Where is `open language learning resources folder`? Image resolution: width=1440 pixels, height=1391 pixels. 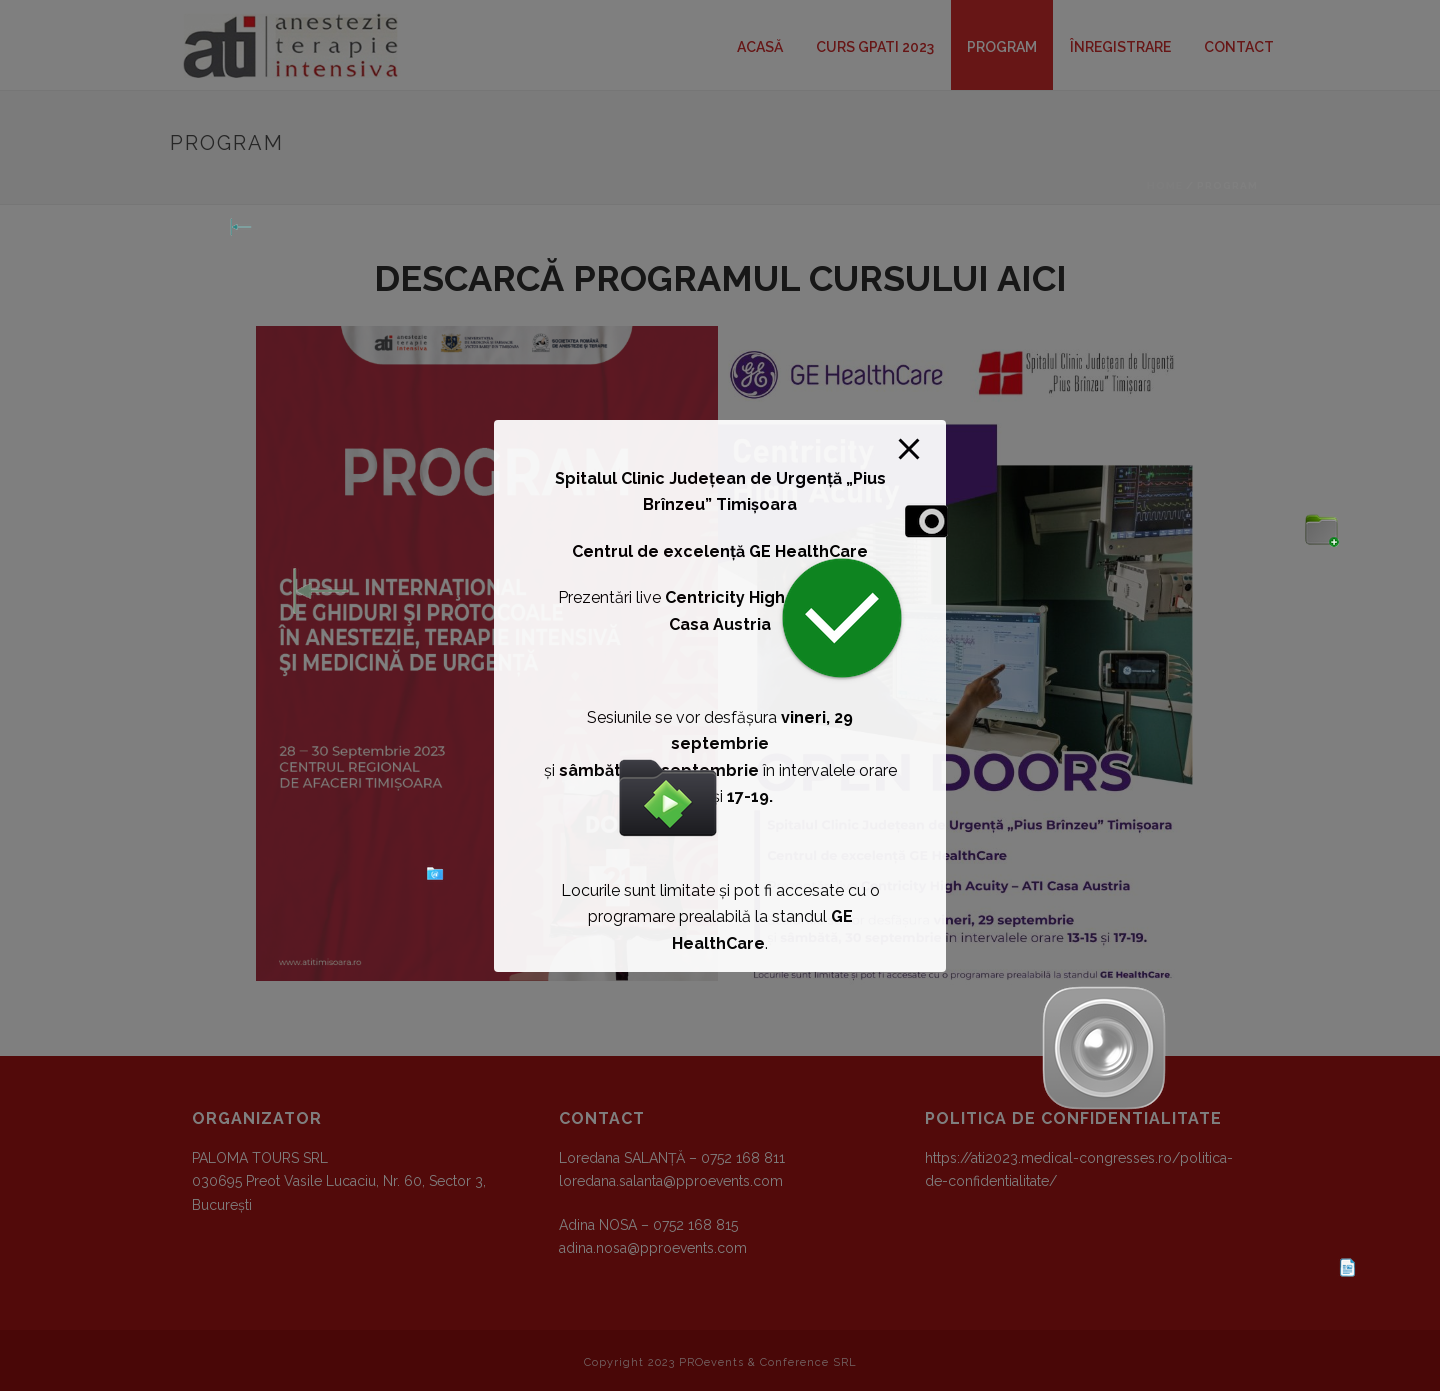 open language learning resources folder is located at coordinates (435, 874).